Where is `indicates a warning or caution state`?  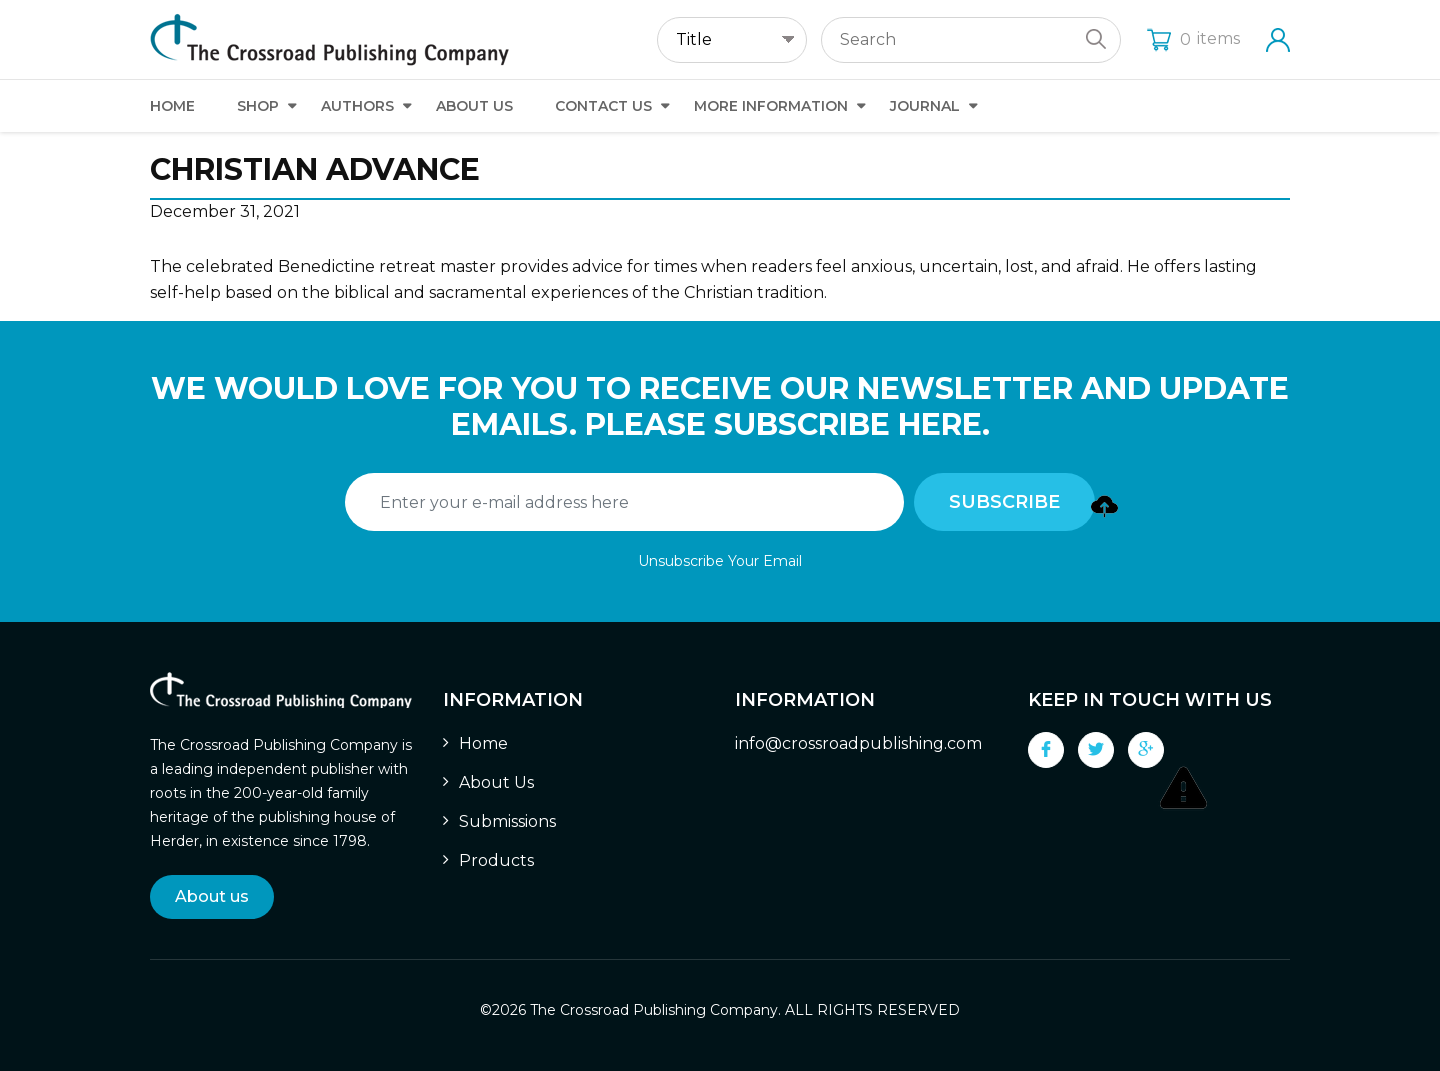 indicates a warning or caution state is located at coordinates (1183, 786).